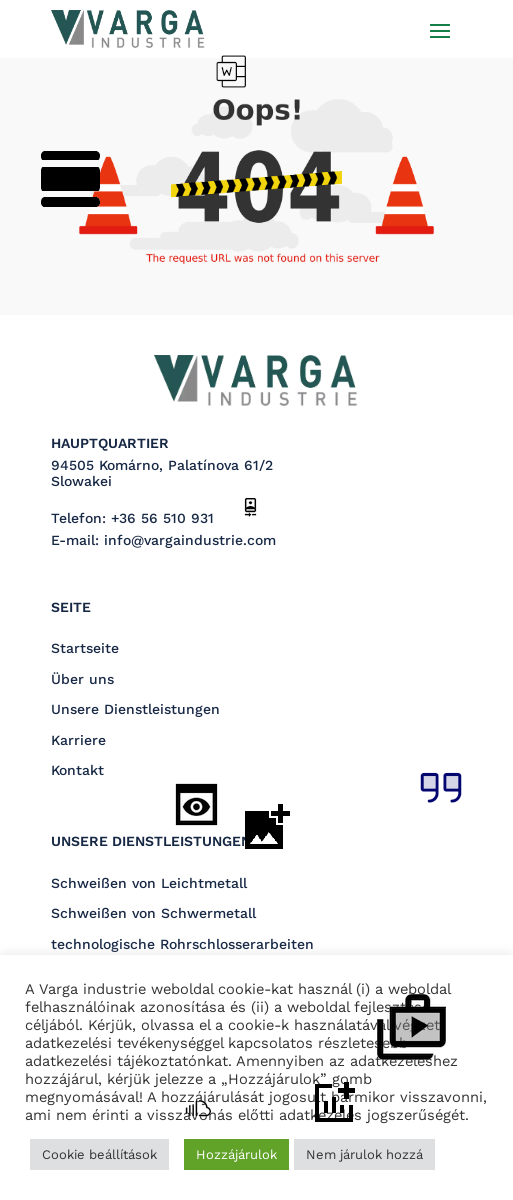 The width and height of the screenshot is (513, 1200). What do you see at coordinates (334, 1103) in the screenshot?
I see `add a new chart or graph` at bounding box center [334, 1103].